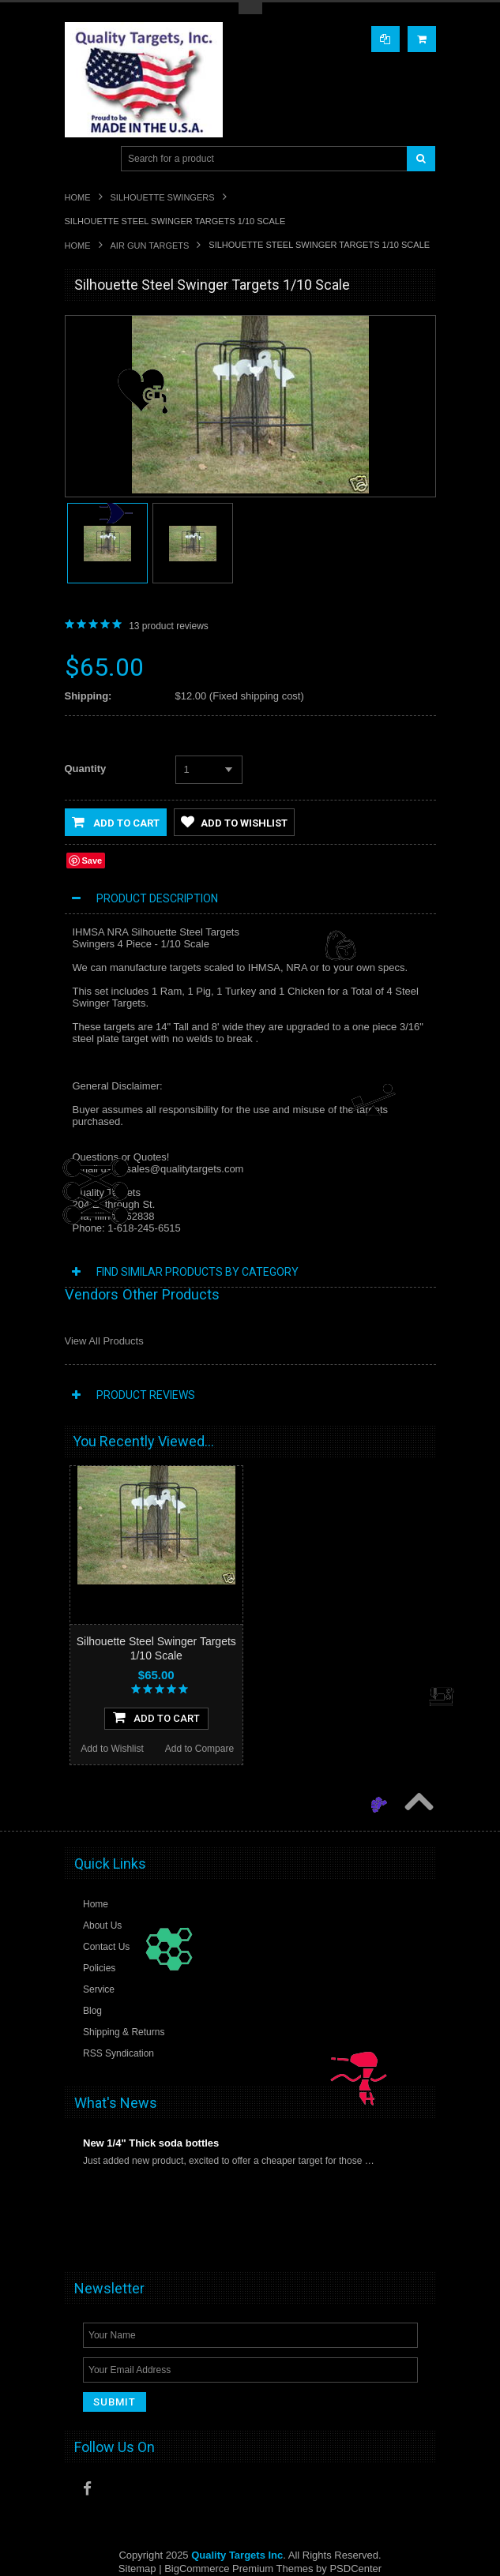 Image resolution: width=500 pixels, height=2576 pixels. I want to click on indicates an unbalanced or unequal state, so click(373, 1093).